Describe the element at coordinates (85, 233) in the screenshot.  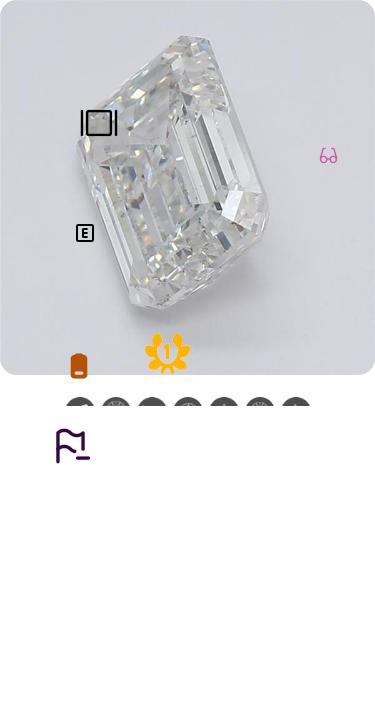
I see `indicates explicit content warning` at that location.